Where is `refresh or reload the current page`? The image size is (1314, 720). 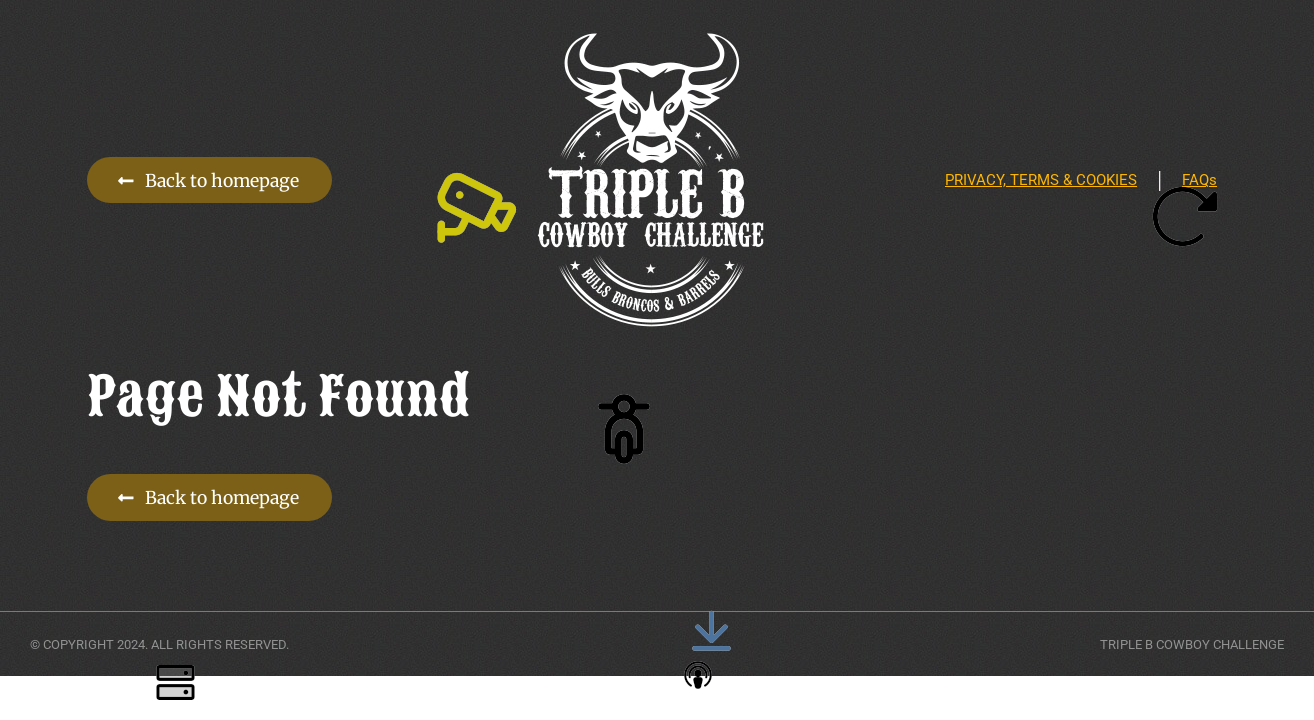
refresh or reload the current page is located at coordinates (1182, 216).